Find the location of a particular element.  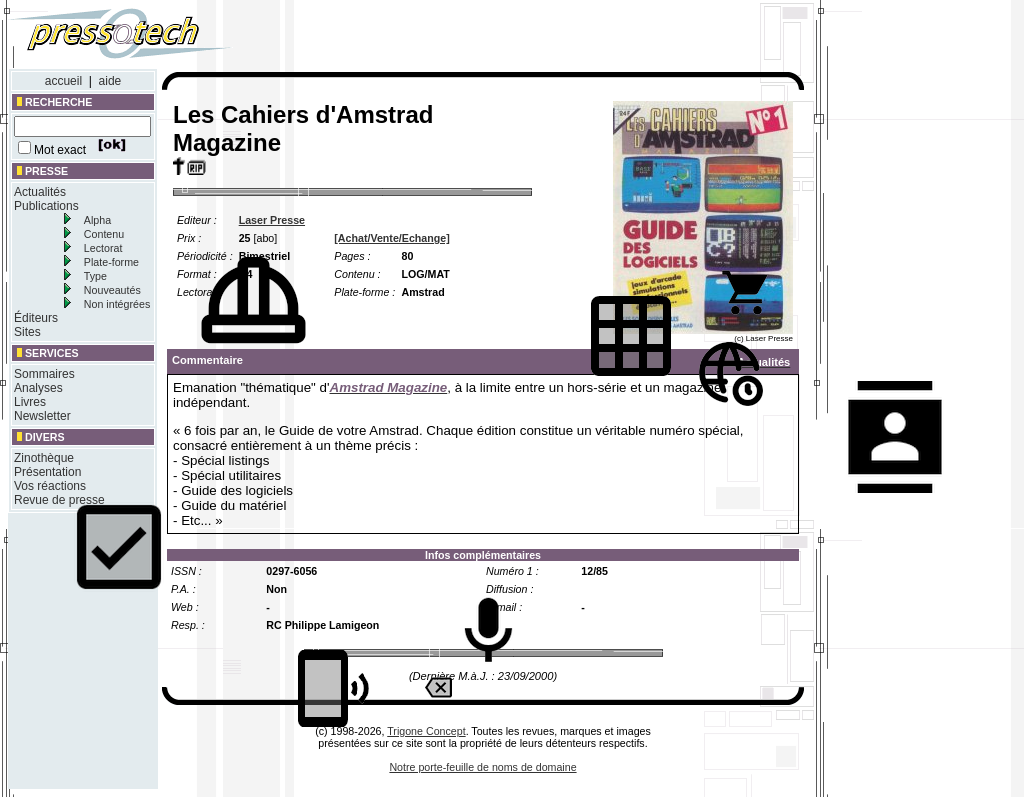

delete the last character entered is located at coordinates (438, 687).